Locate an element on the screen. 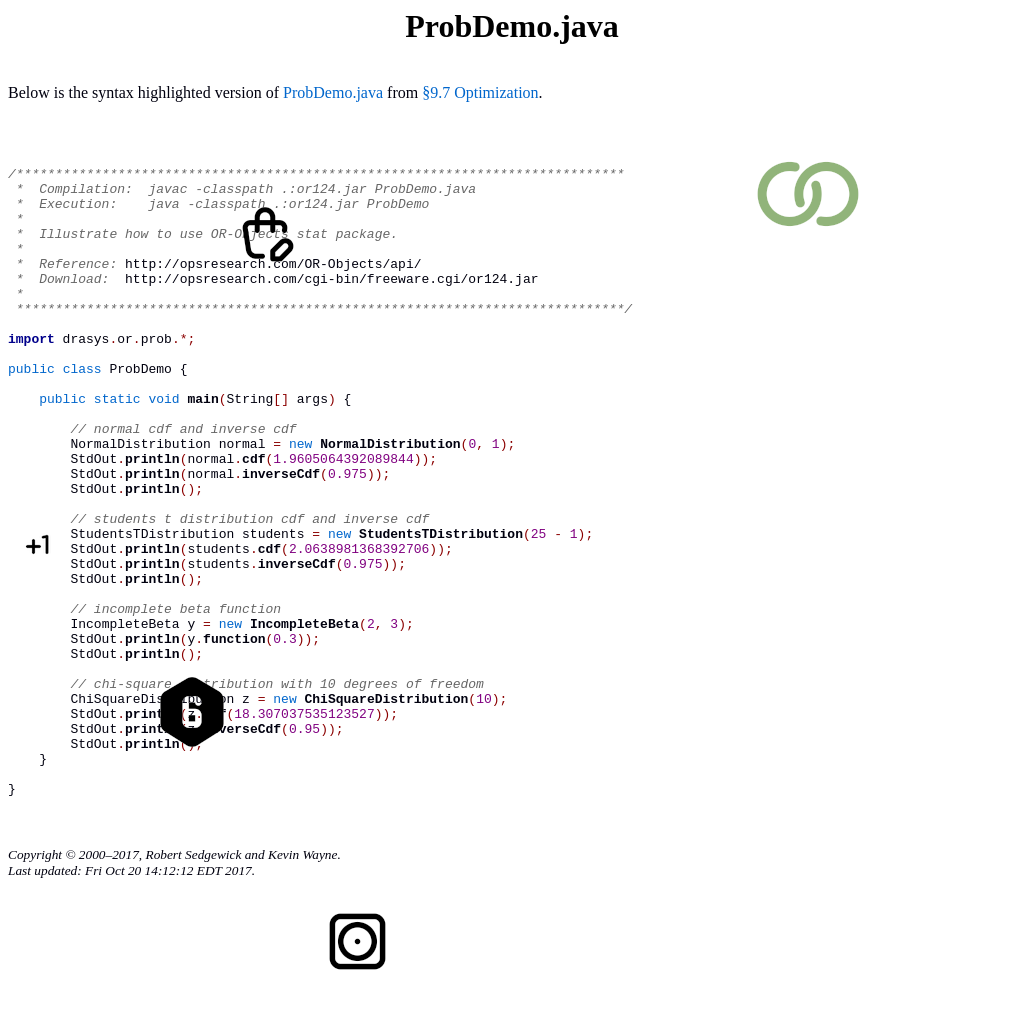 The width and height of the screenshot is (1024, 1016). view connections or relationships between items is located at coordinates (808, 194).